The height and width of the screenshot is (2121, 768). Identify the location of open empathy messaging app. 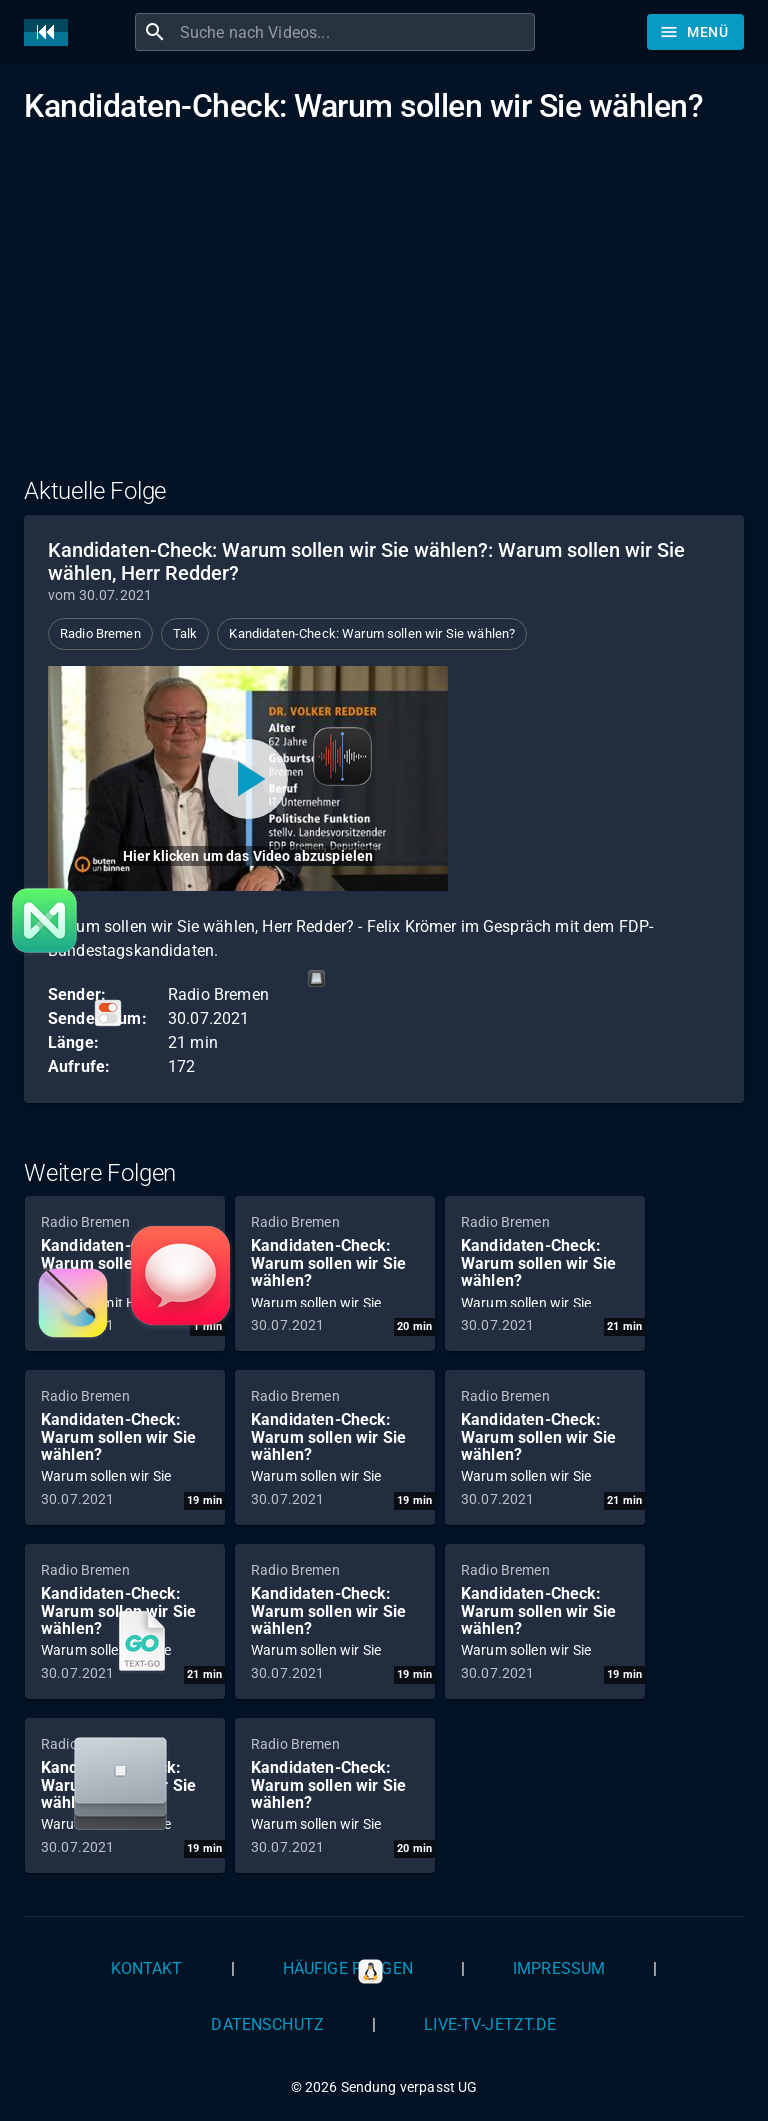
(180, 1275).